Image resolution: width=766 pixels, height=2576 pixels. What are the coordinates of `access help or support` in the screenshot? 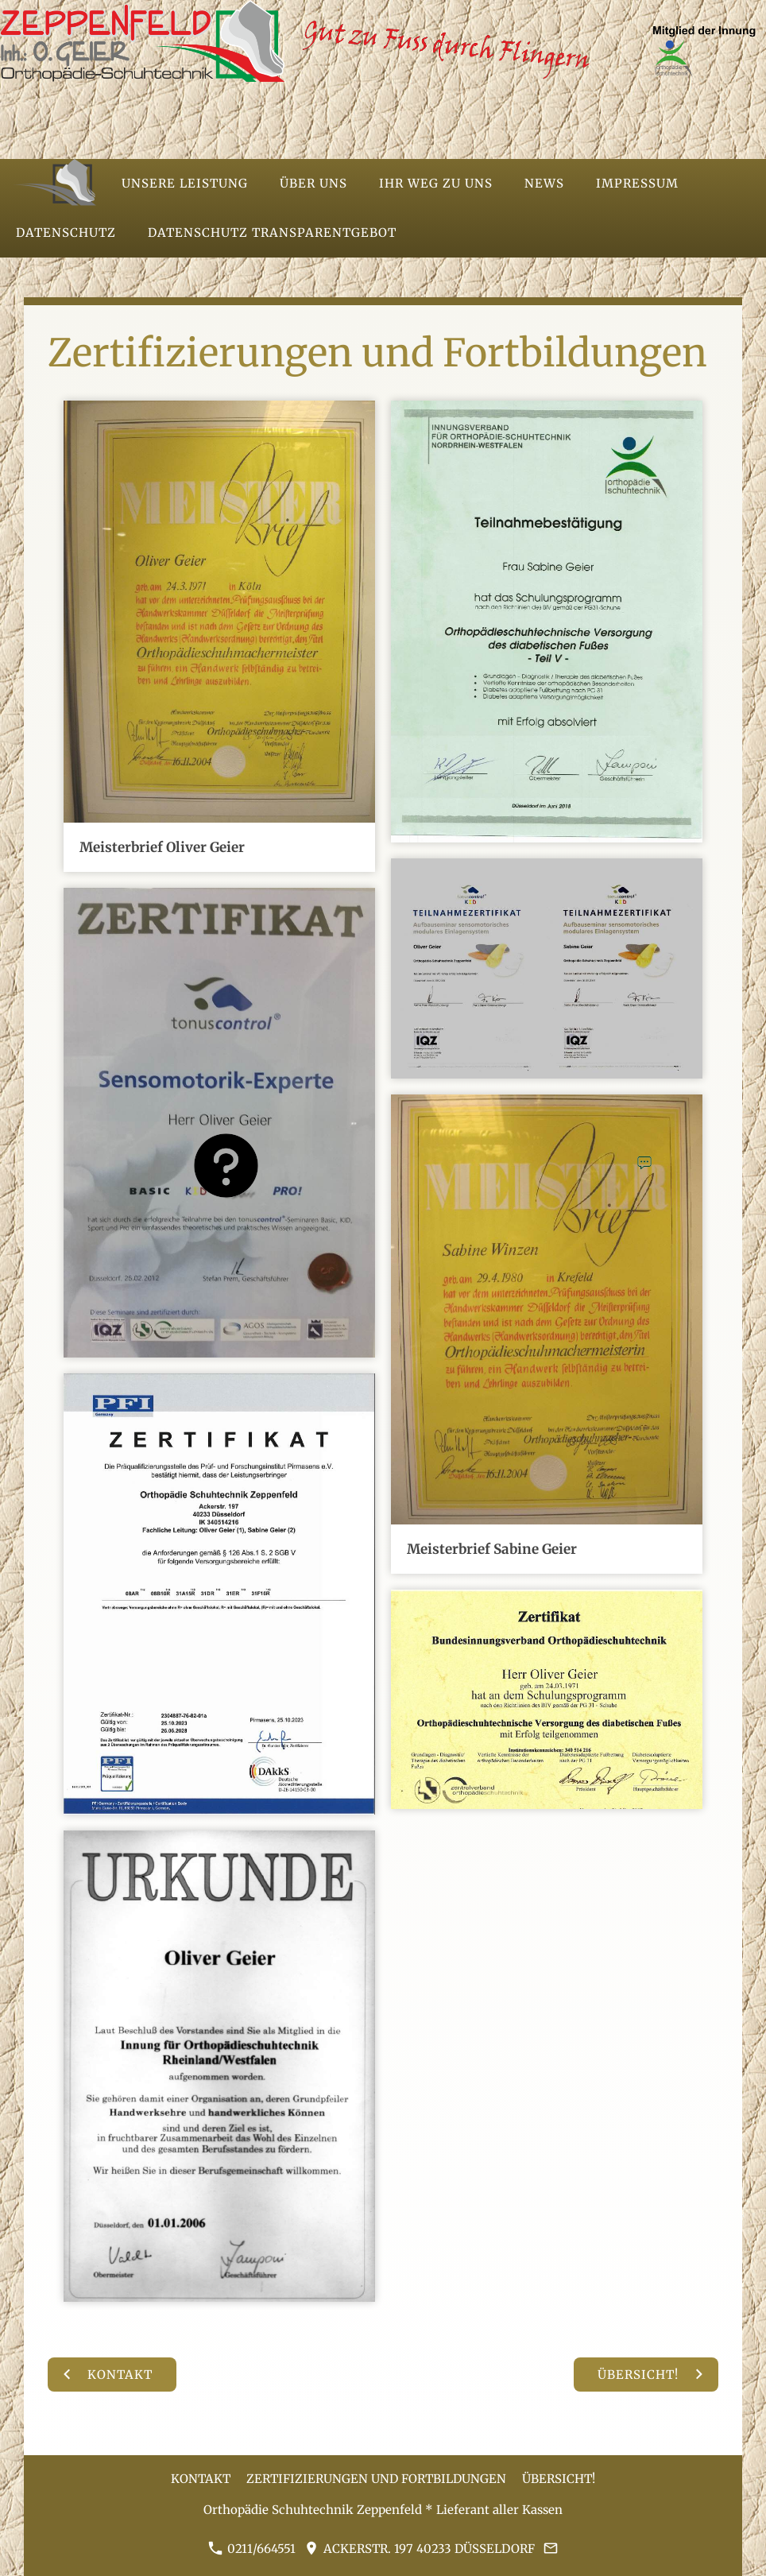 It's located at (226, 1165).